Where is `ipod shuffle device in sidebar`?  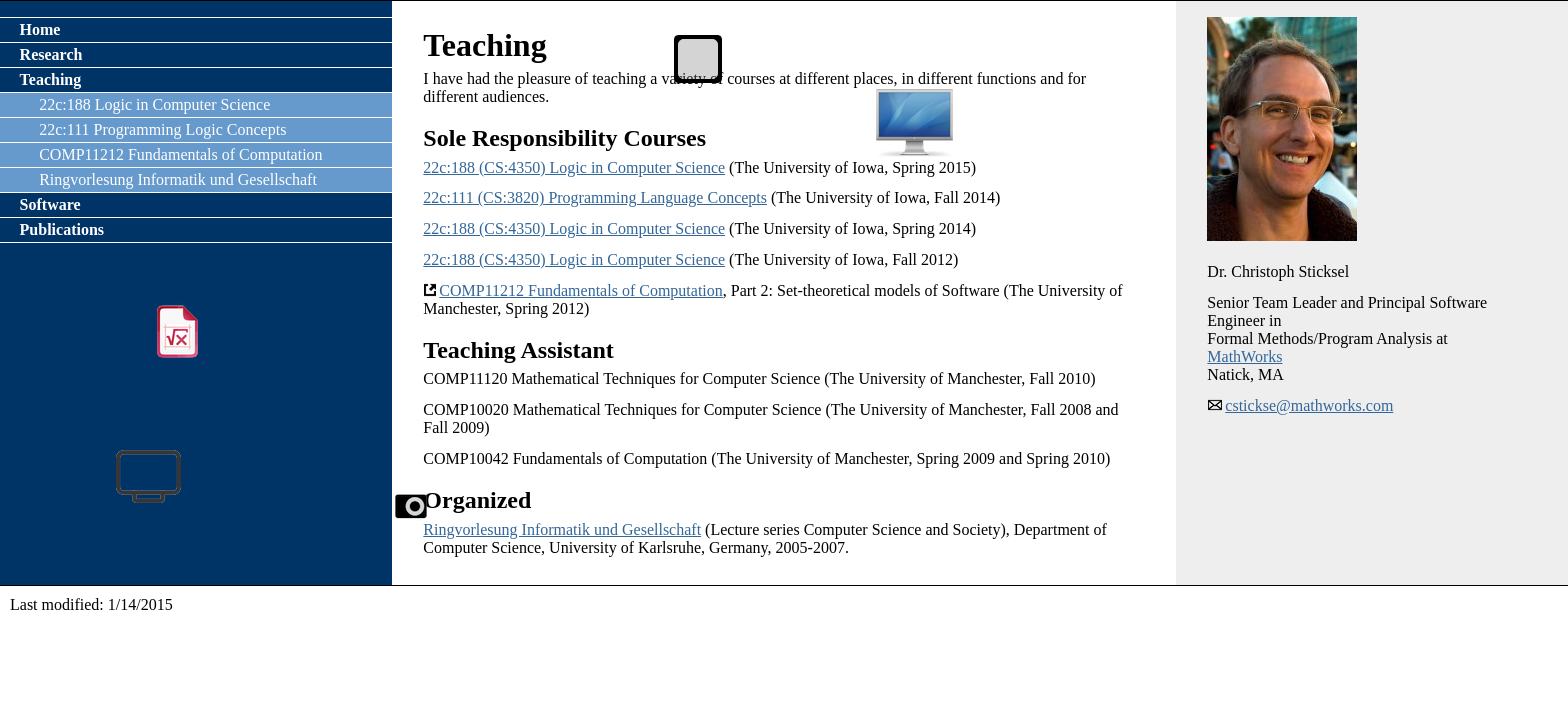 ipod shuffle device in sidebar is located at coordinates (411, 505).